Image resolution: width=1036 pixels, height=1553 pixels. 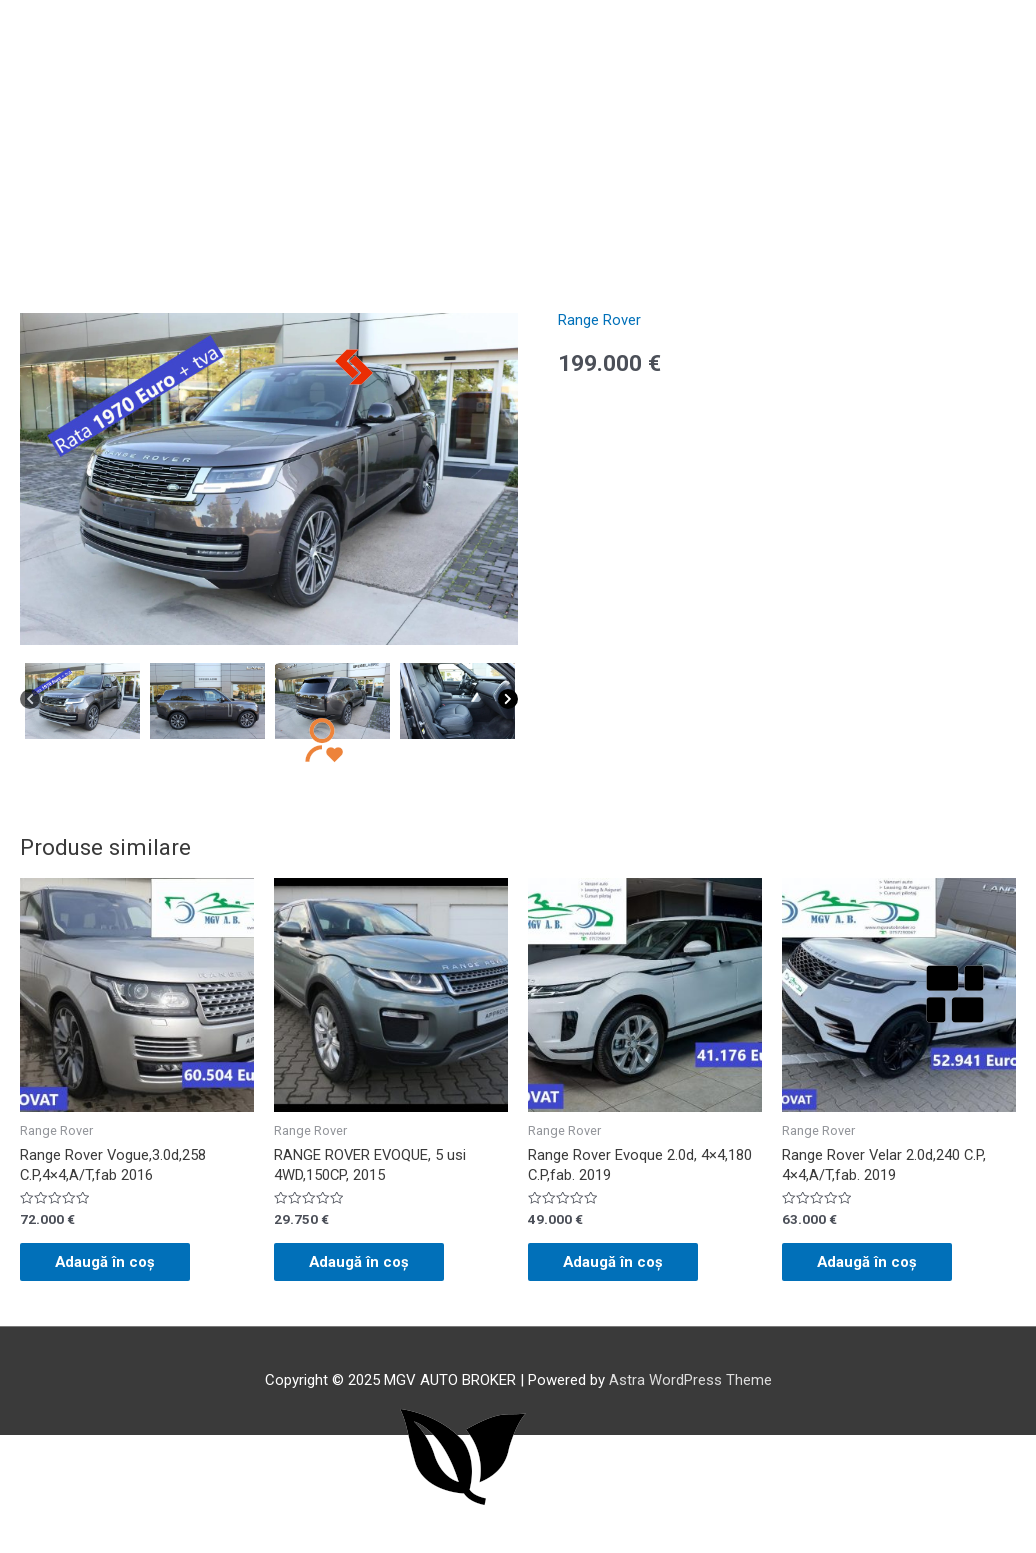 What do you see at coordinates (322, 741) in the screenshot?
I see `view your favorite contacts` at bounding box center [322, 741].